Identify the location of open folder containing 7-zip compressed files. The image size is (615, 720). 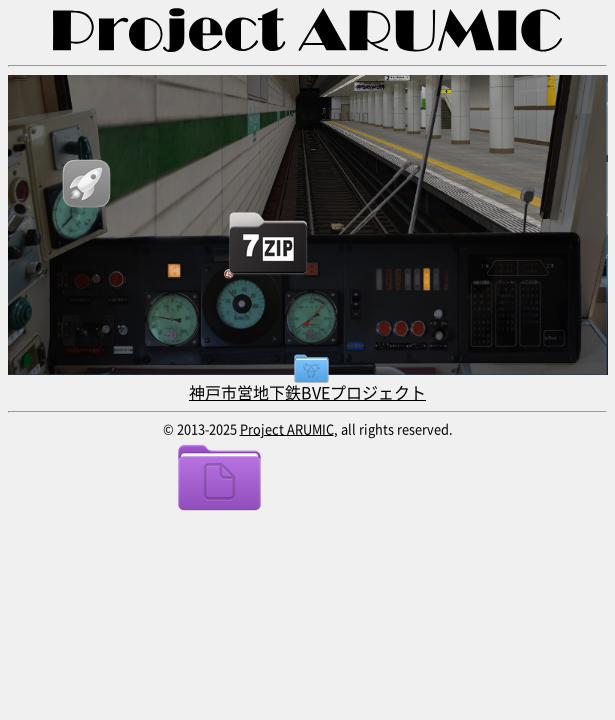
(268, 245).